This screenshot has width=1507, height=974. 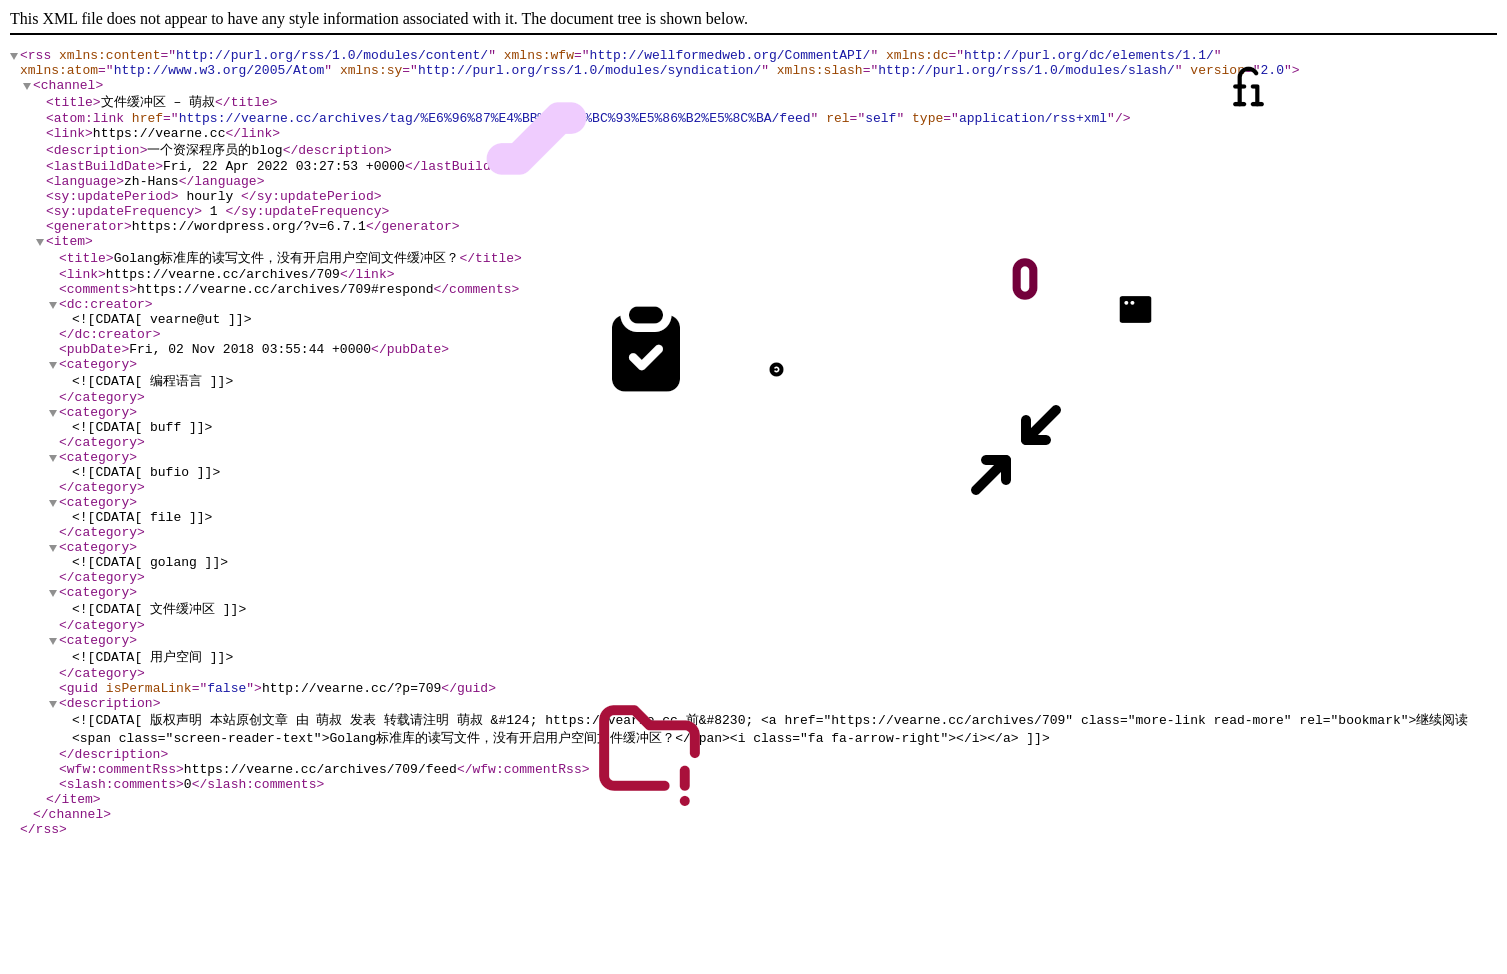 I want to click on indicates zero items or empty count, so click(x=1025, y=279).